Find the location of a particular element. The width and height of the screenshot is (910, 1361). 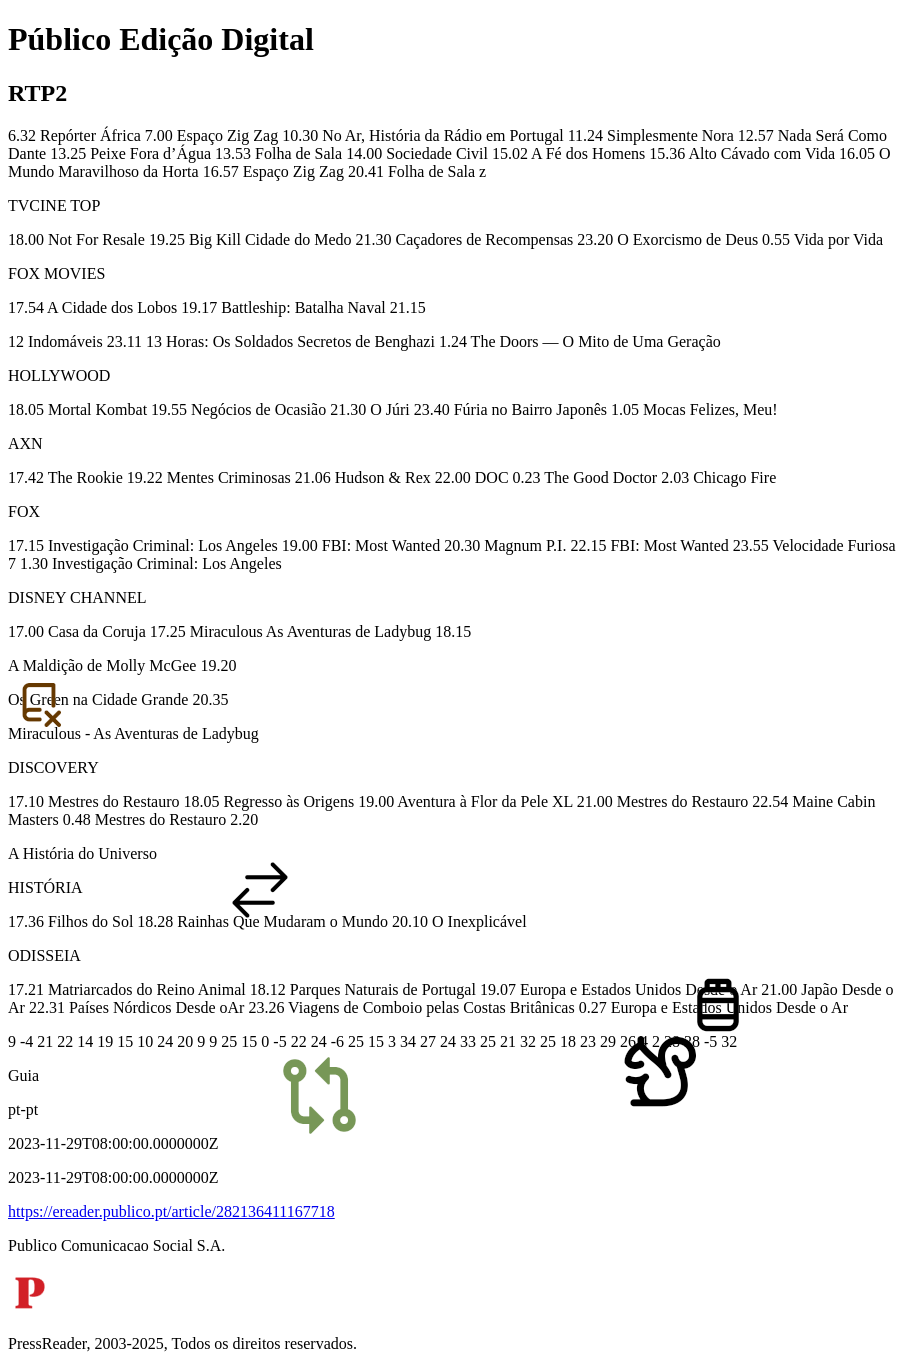

indicates a deleted repository is located at coordinates (39, 705).